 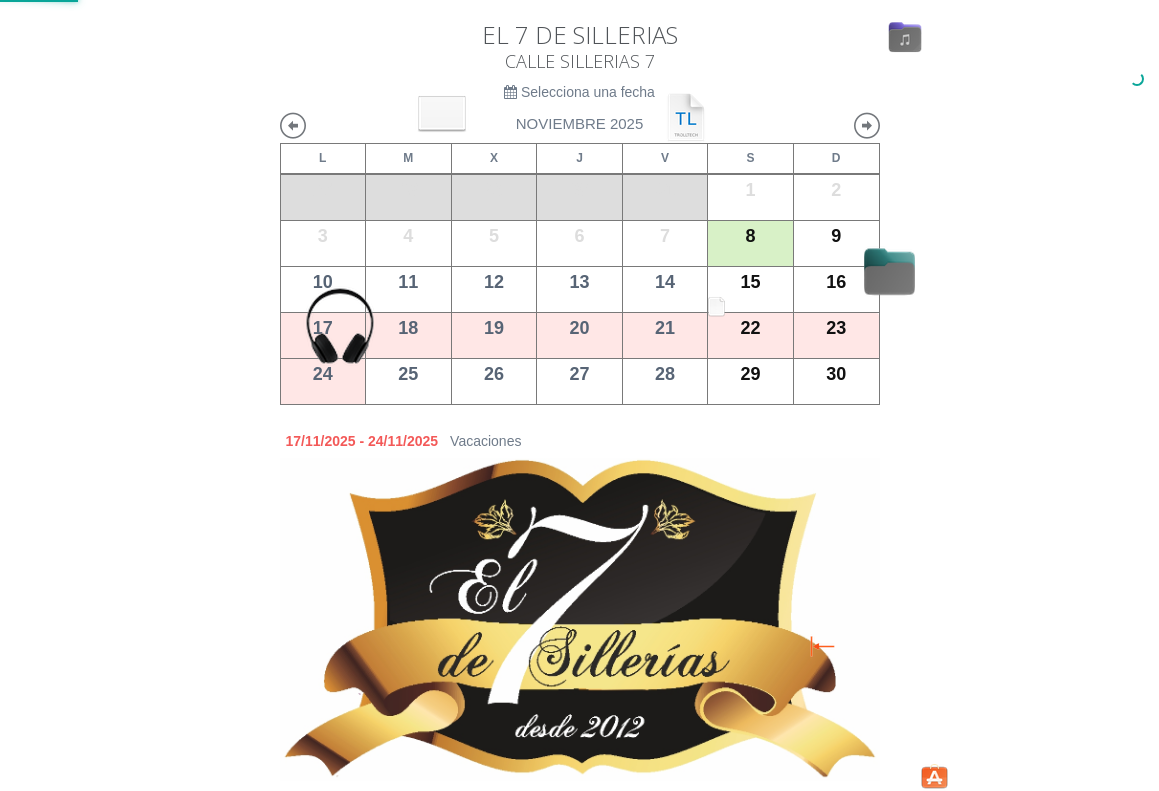 What do you see at coordinates (822, 646) in the screenshot?
I see `go to the first item in a list or sequence` at bounding box center [822, 646].